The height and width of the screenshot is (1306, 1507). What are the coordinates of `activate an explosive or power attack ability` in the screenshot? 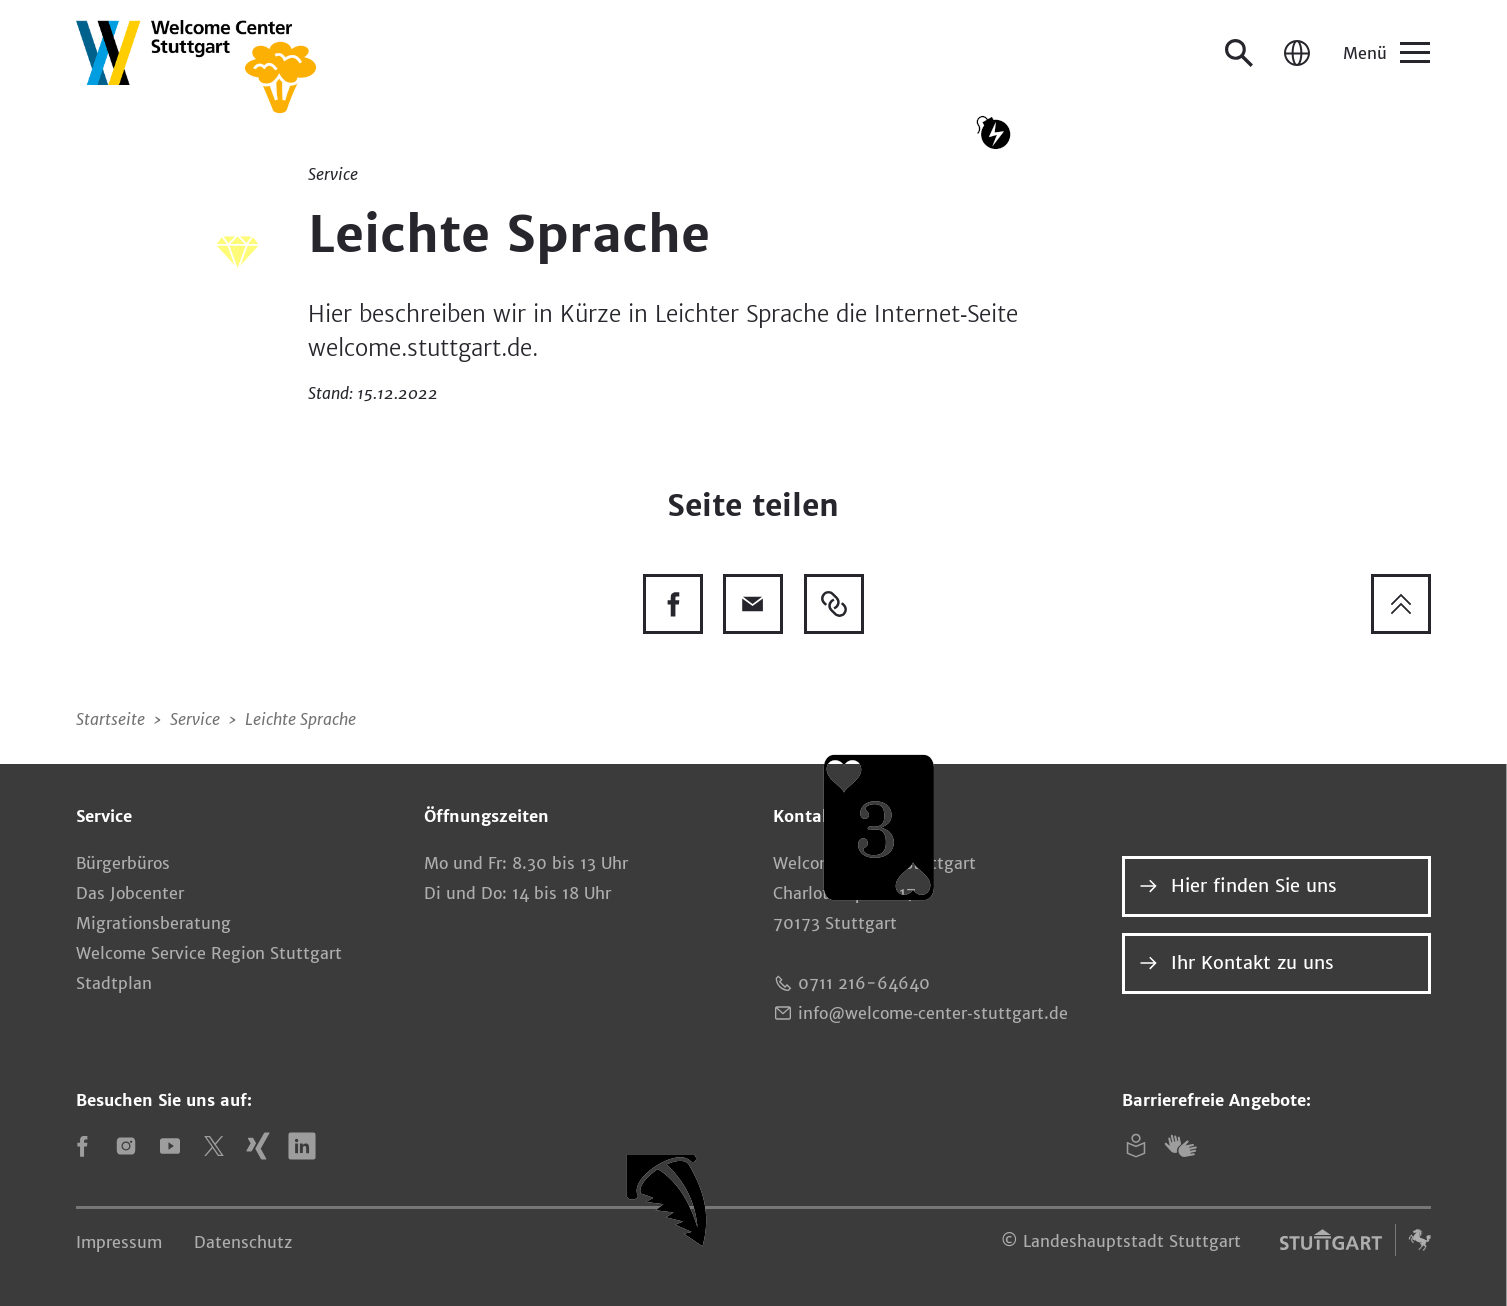 It's located at (993, 132).